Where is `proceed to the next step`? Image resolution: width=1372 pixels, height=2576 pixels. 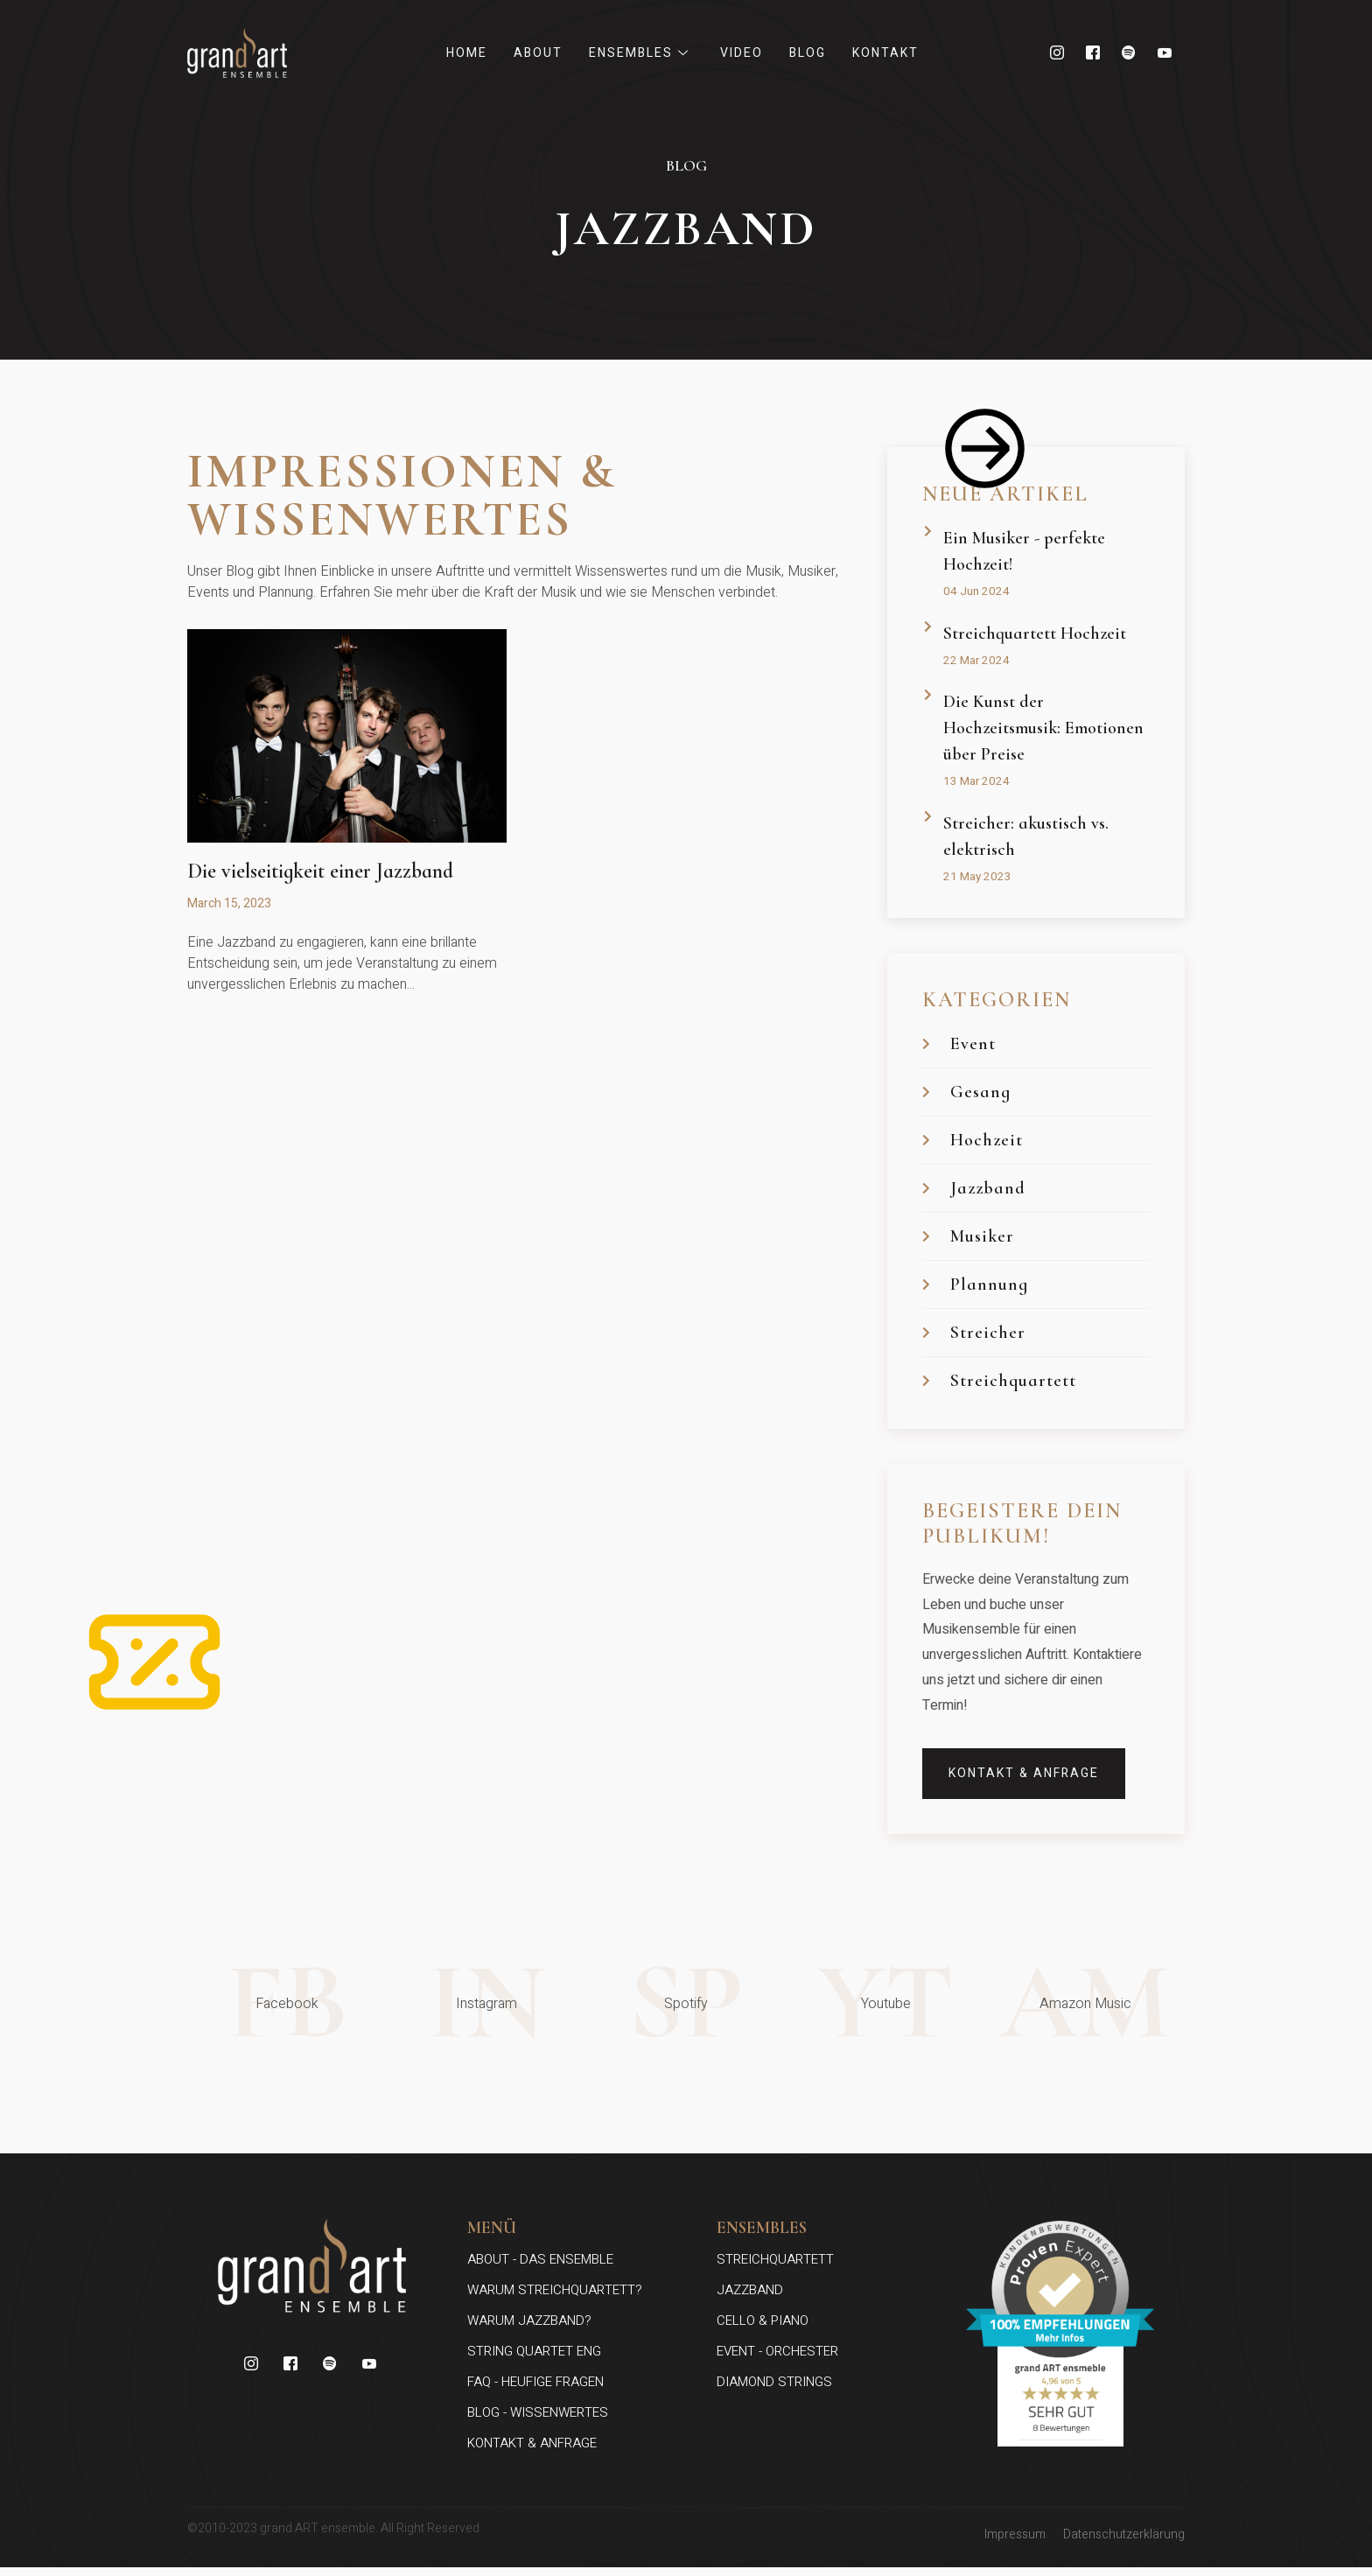 proceed to the next step is located at coordinates (984, 448).